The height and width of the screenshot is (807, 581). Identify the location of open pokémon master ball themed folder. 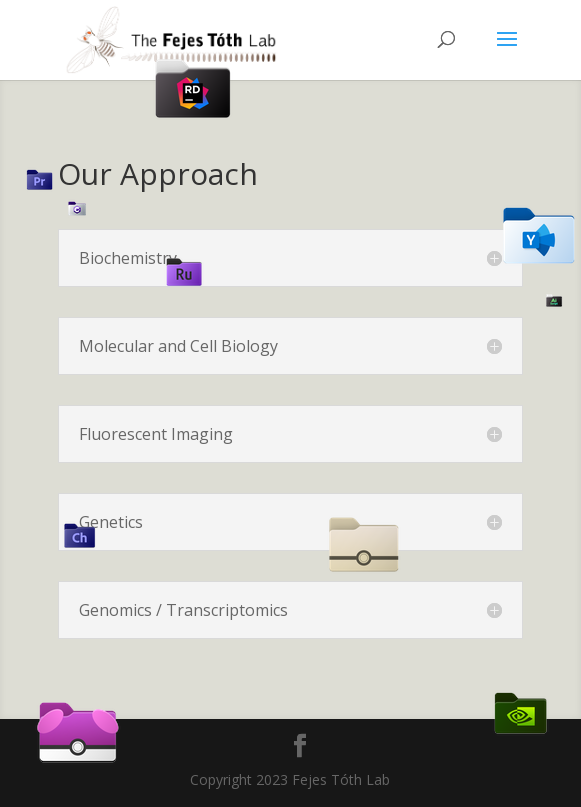
(77, 734).